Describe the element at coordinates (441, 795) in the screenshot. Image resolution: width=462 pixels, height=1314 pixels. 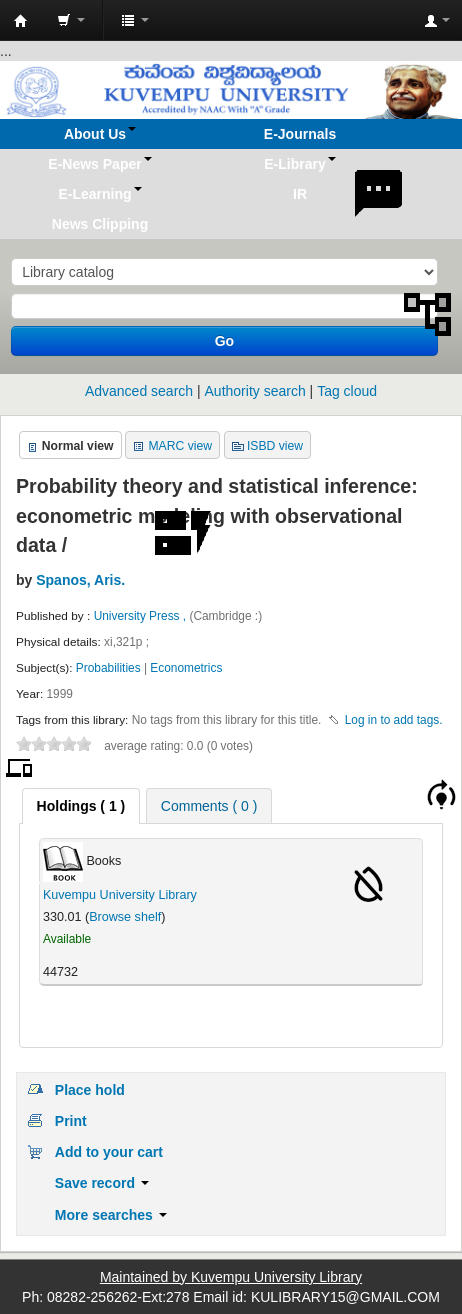
I see `indicates machine learning or AI model training in progress` at that location.